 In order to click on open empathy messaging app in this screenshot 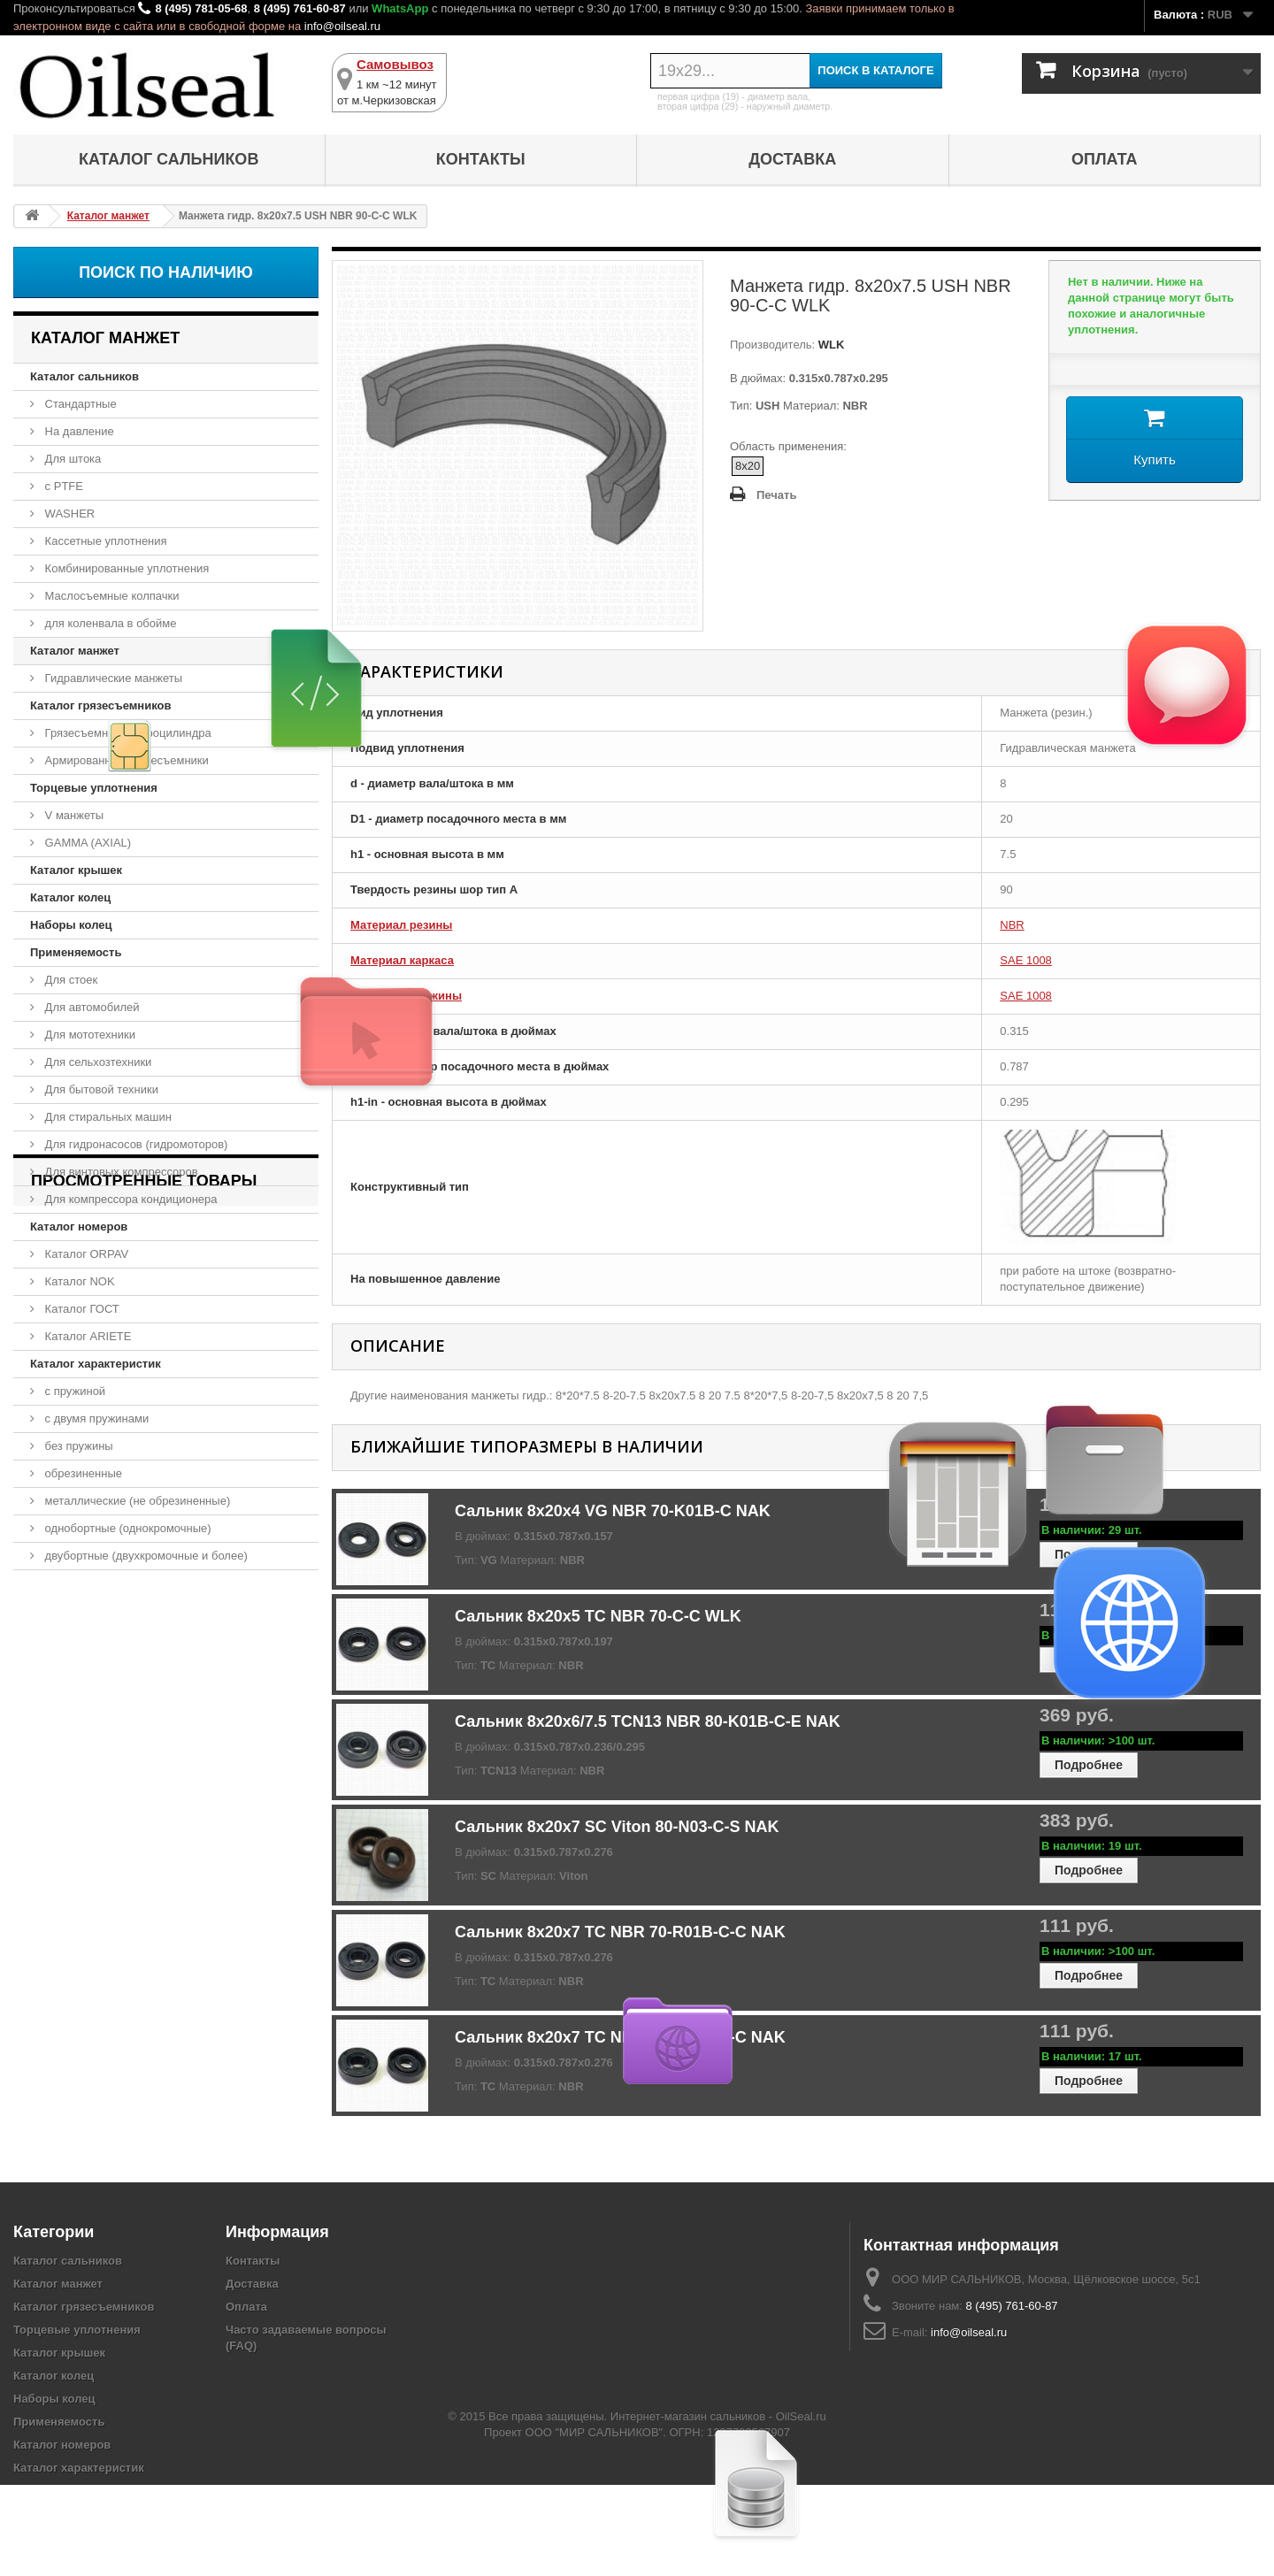, I will do `click(1186, 685)`.